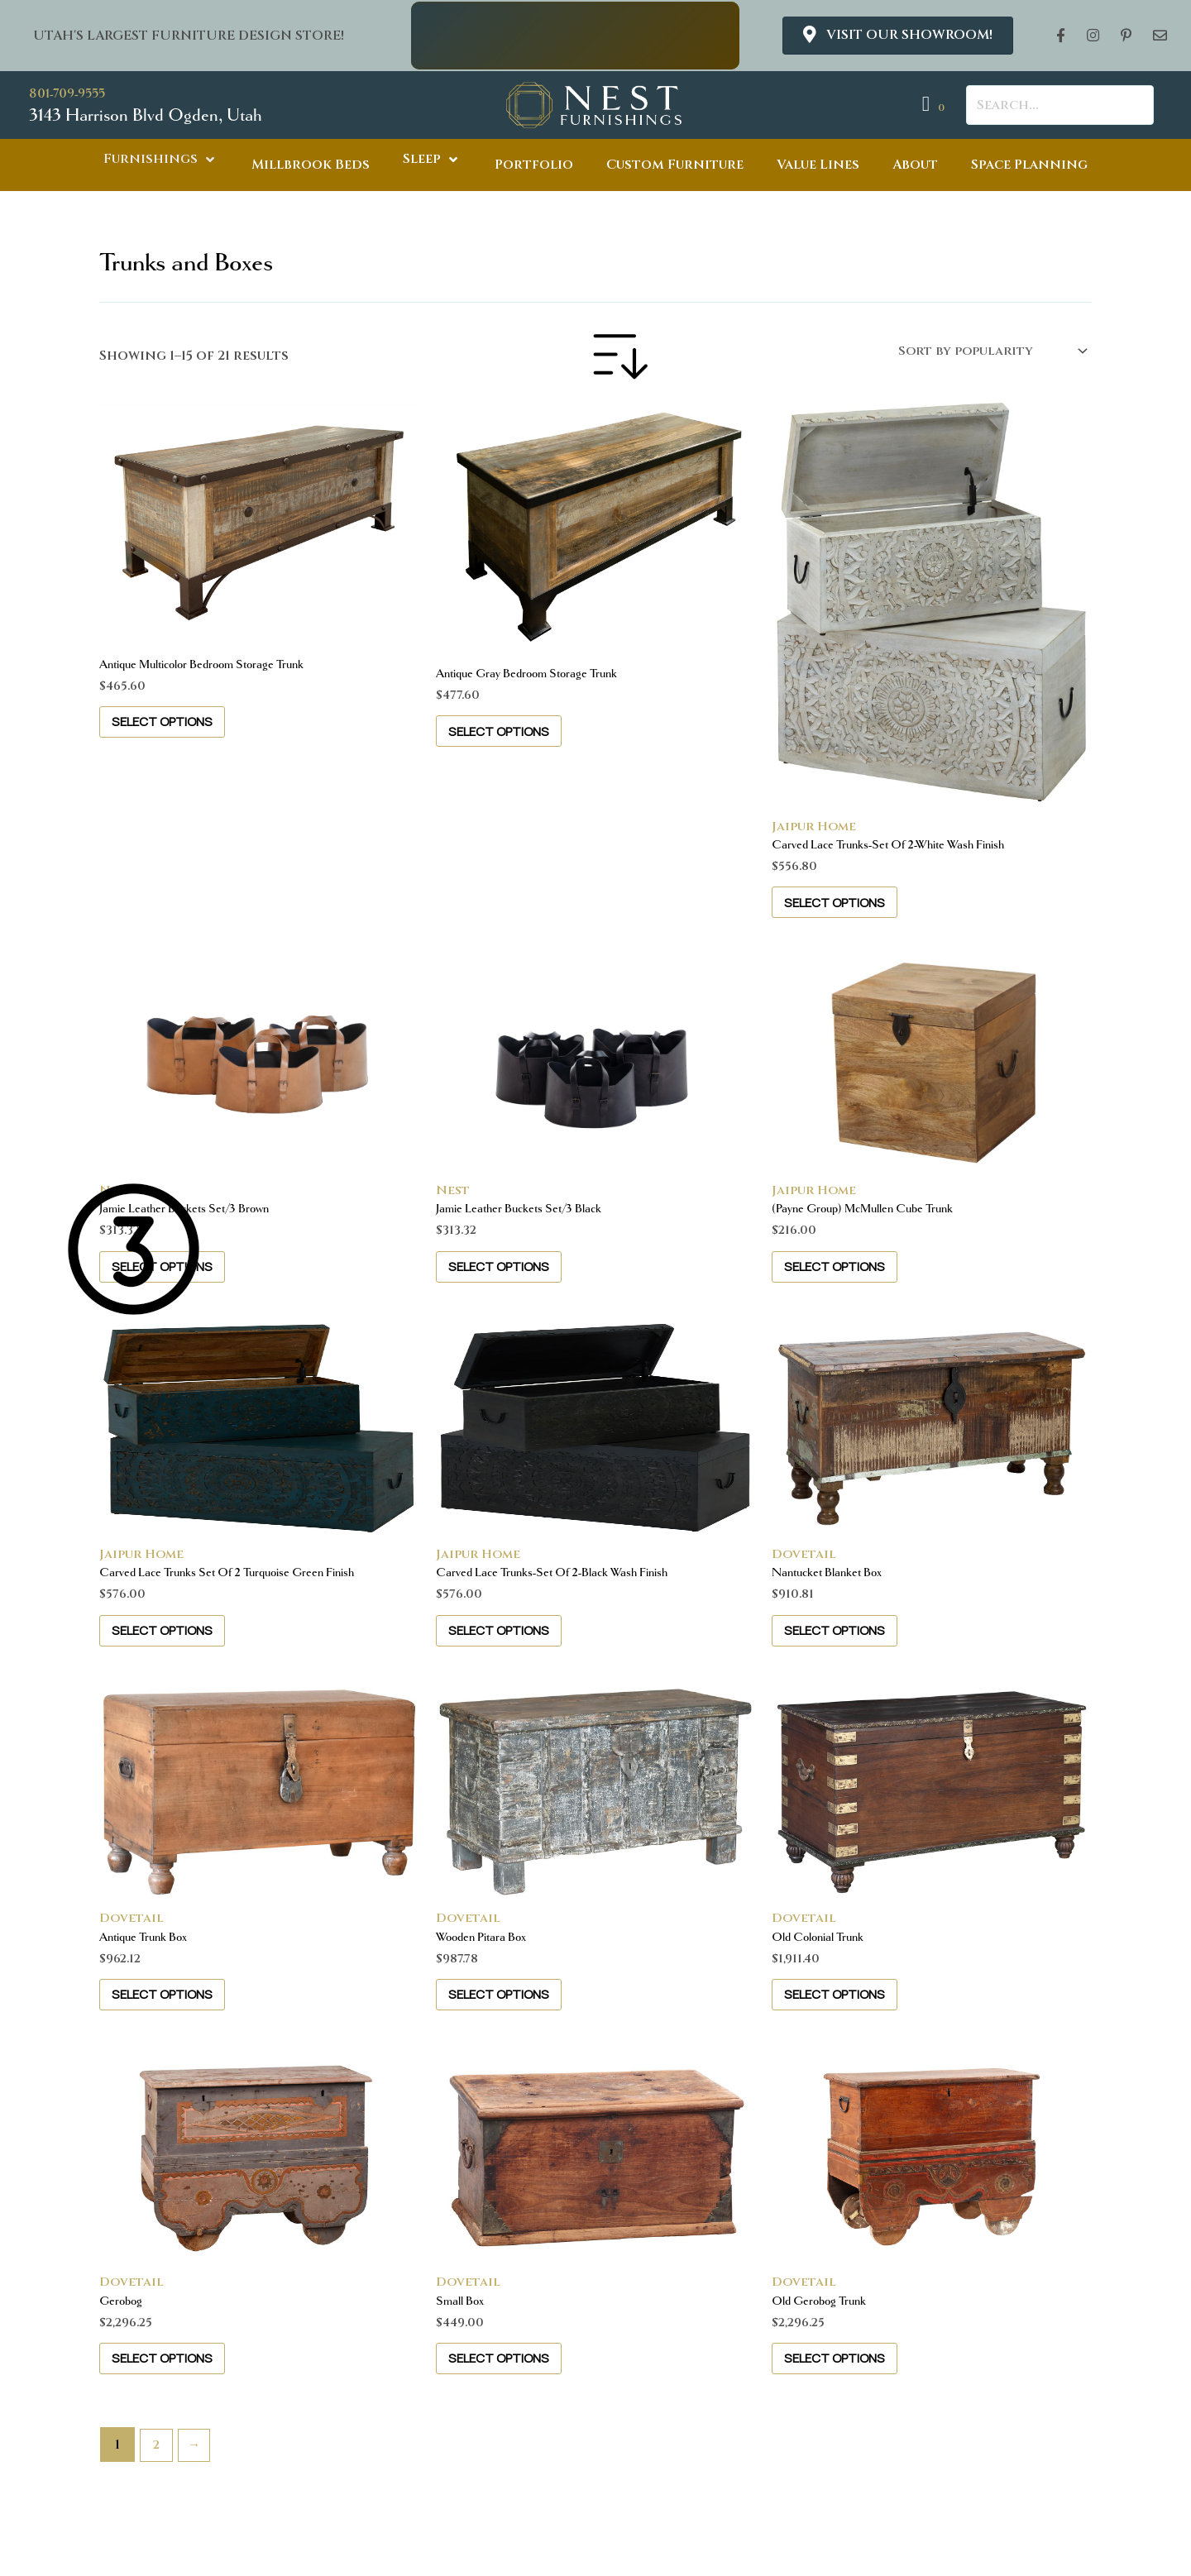  Describe the element at coordinates (133, 1249) in the screenshot. I see `indicates step three in a multi-step process` at that location.